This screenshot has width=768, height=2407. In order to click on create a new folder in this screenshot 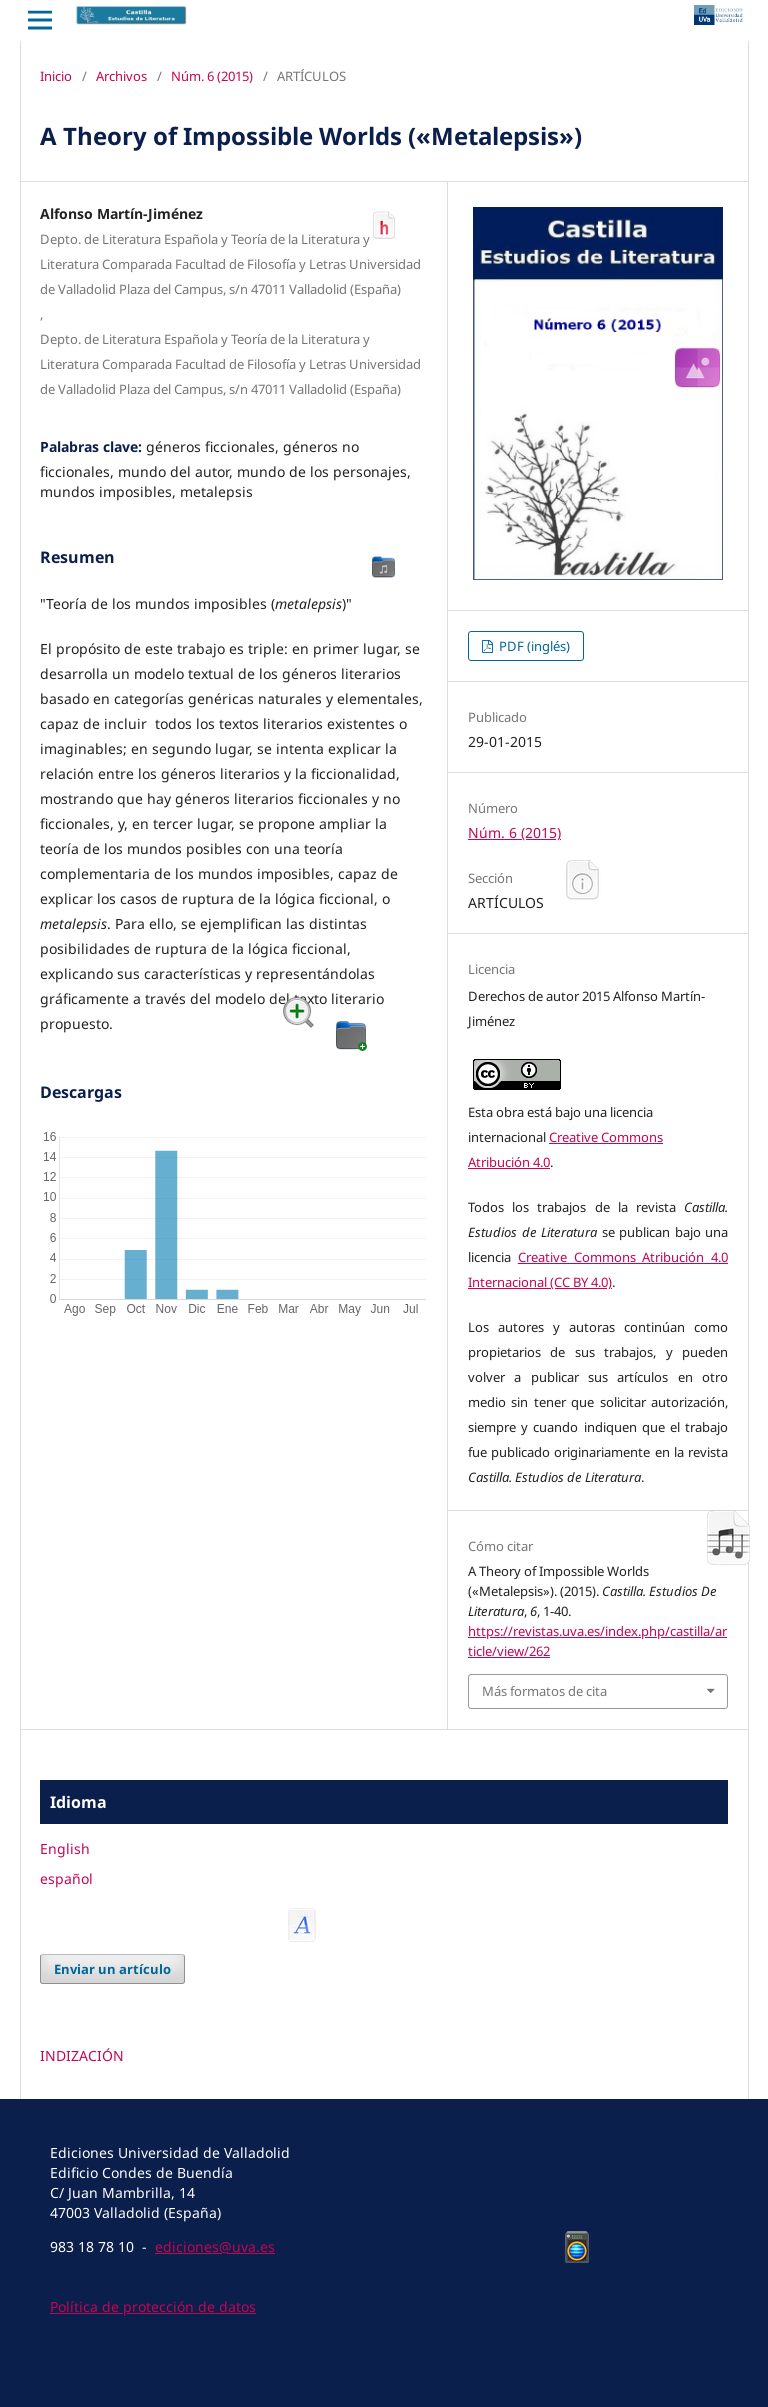, I will do `click(351, 1035)`.